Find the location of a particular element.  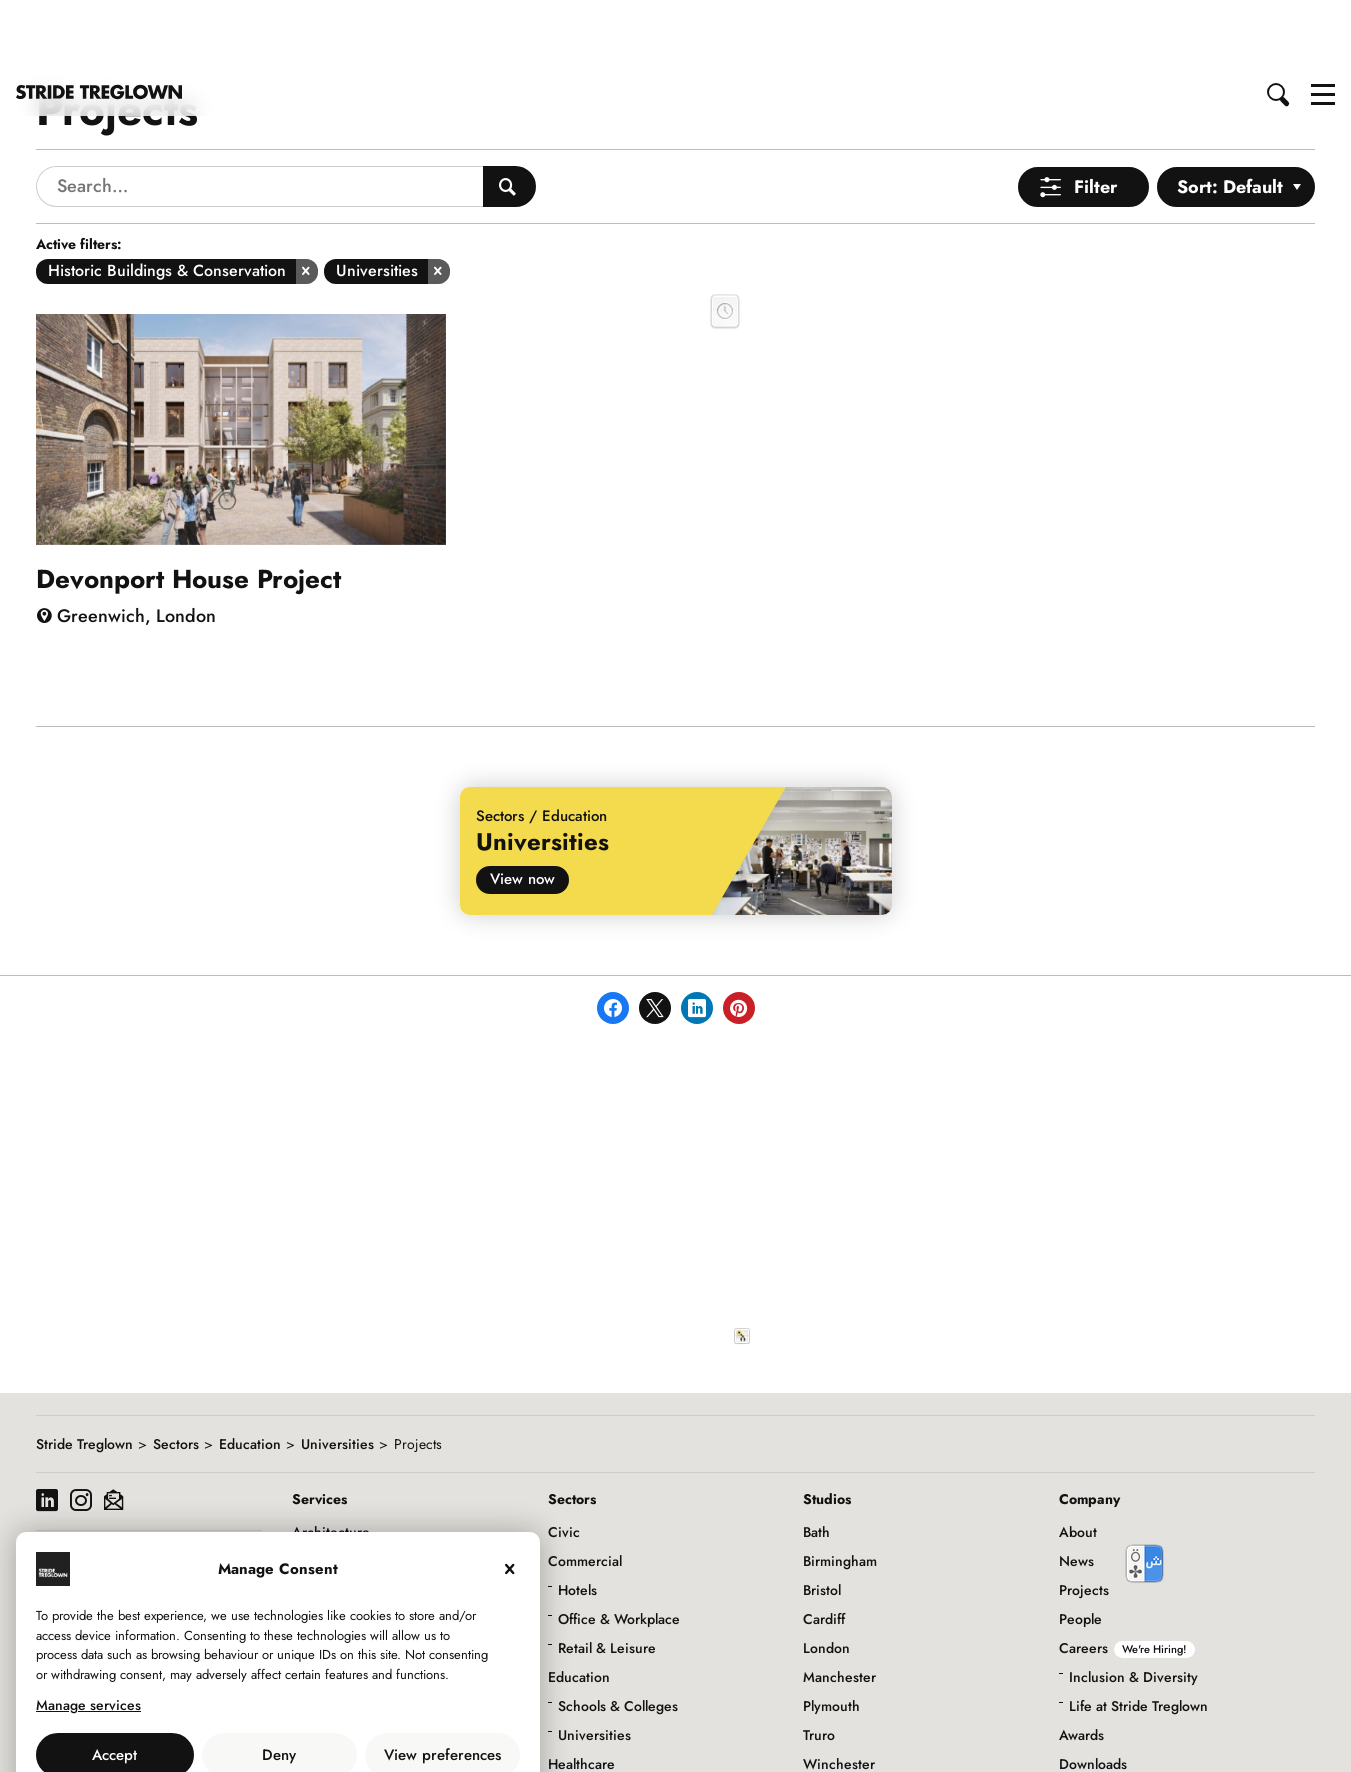

open character map application is located at coordinates (1144, 1563).